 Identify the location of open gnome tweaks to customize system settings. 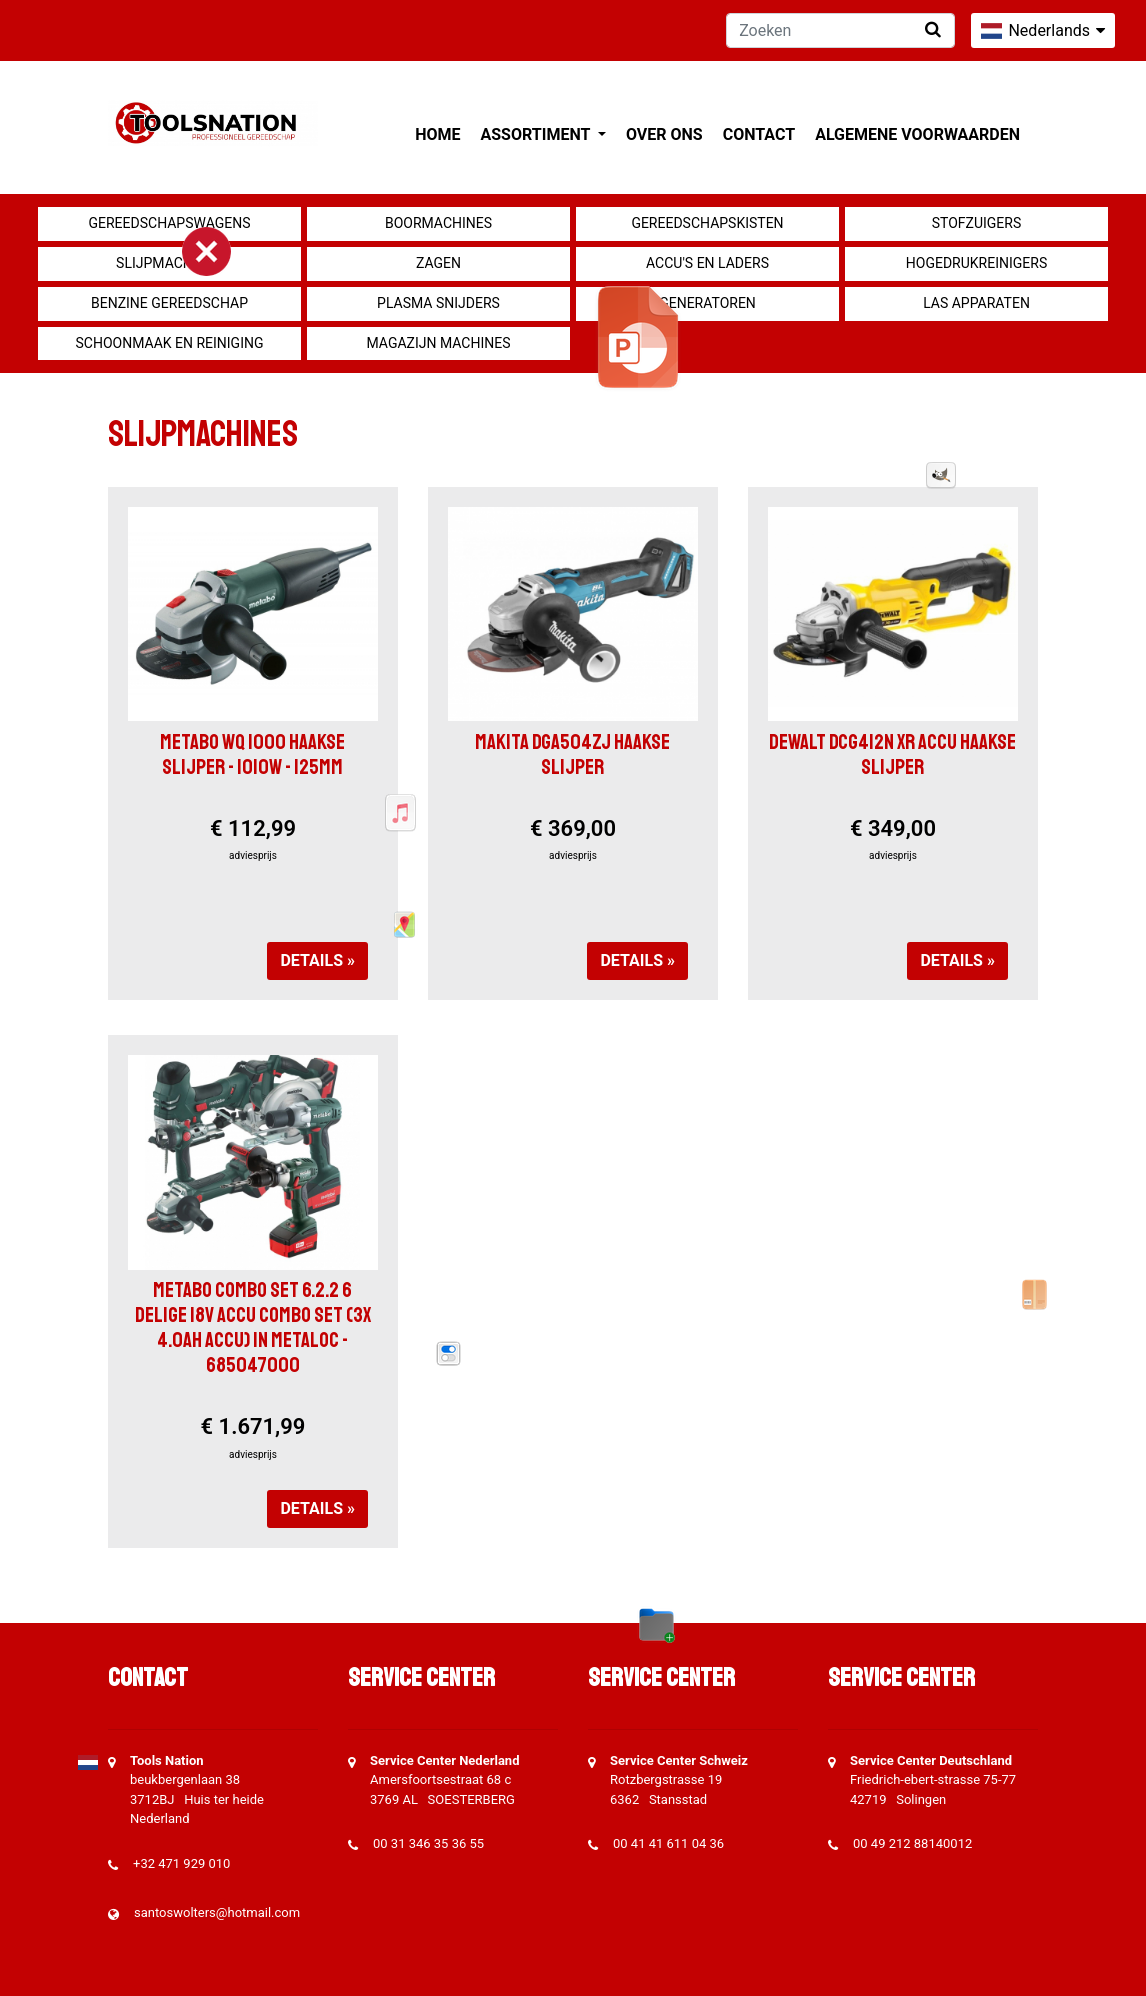
(448, 1353).